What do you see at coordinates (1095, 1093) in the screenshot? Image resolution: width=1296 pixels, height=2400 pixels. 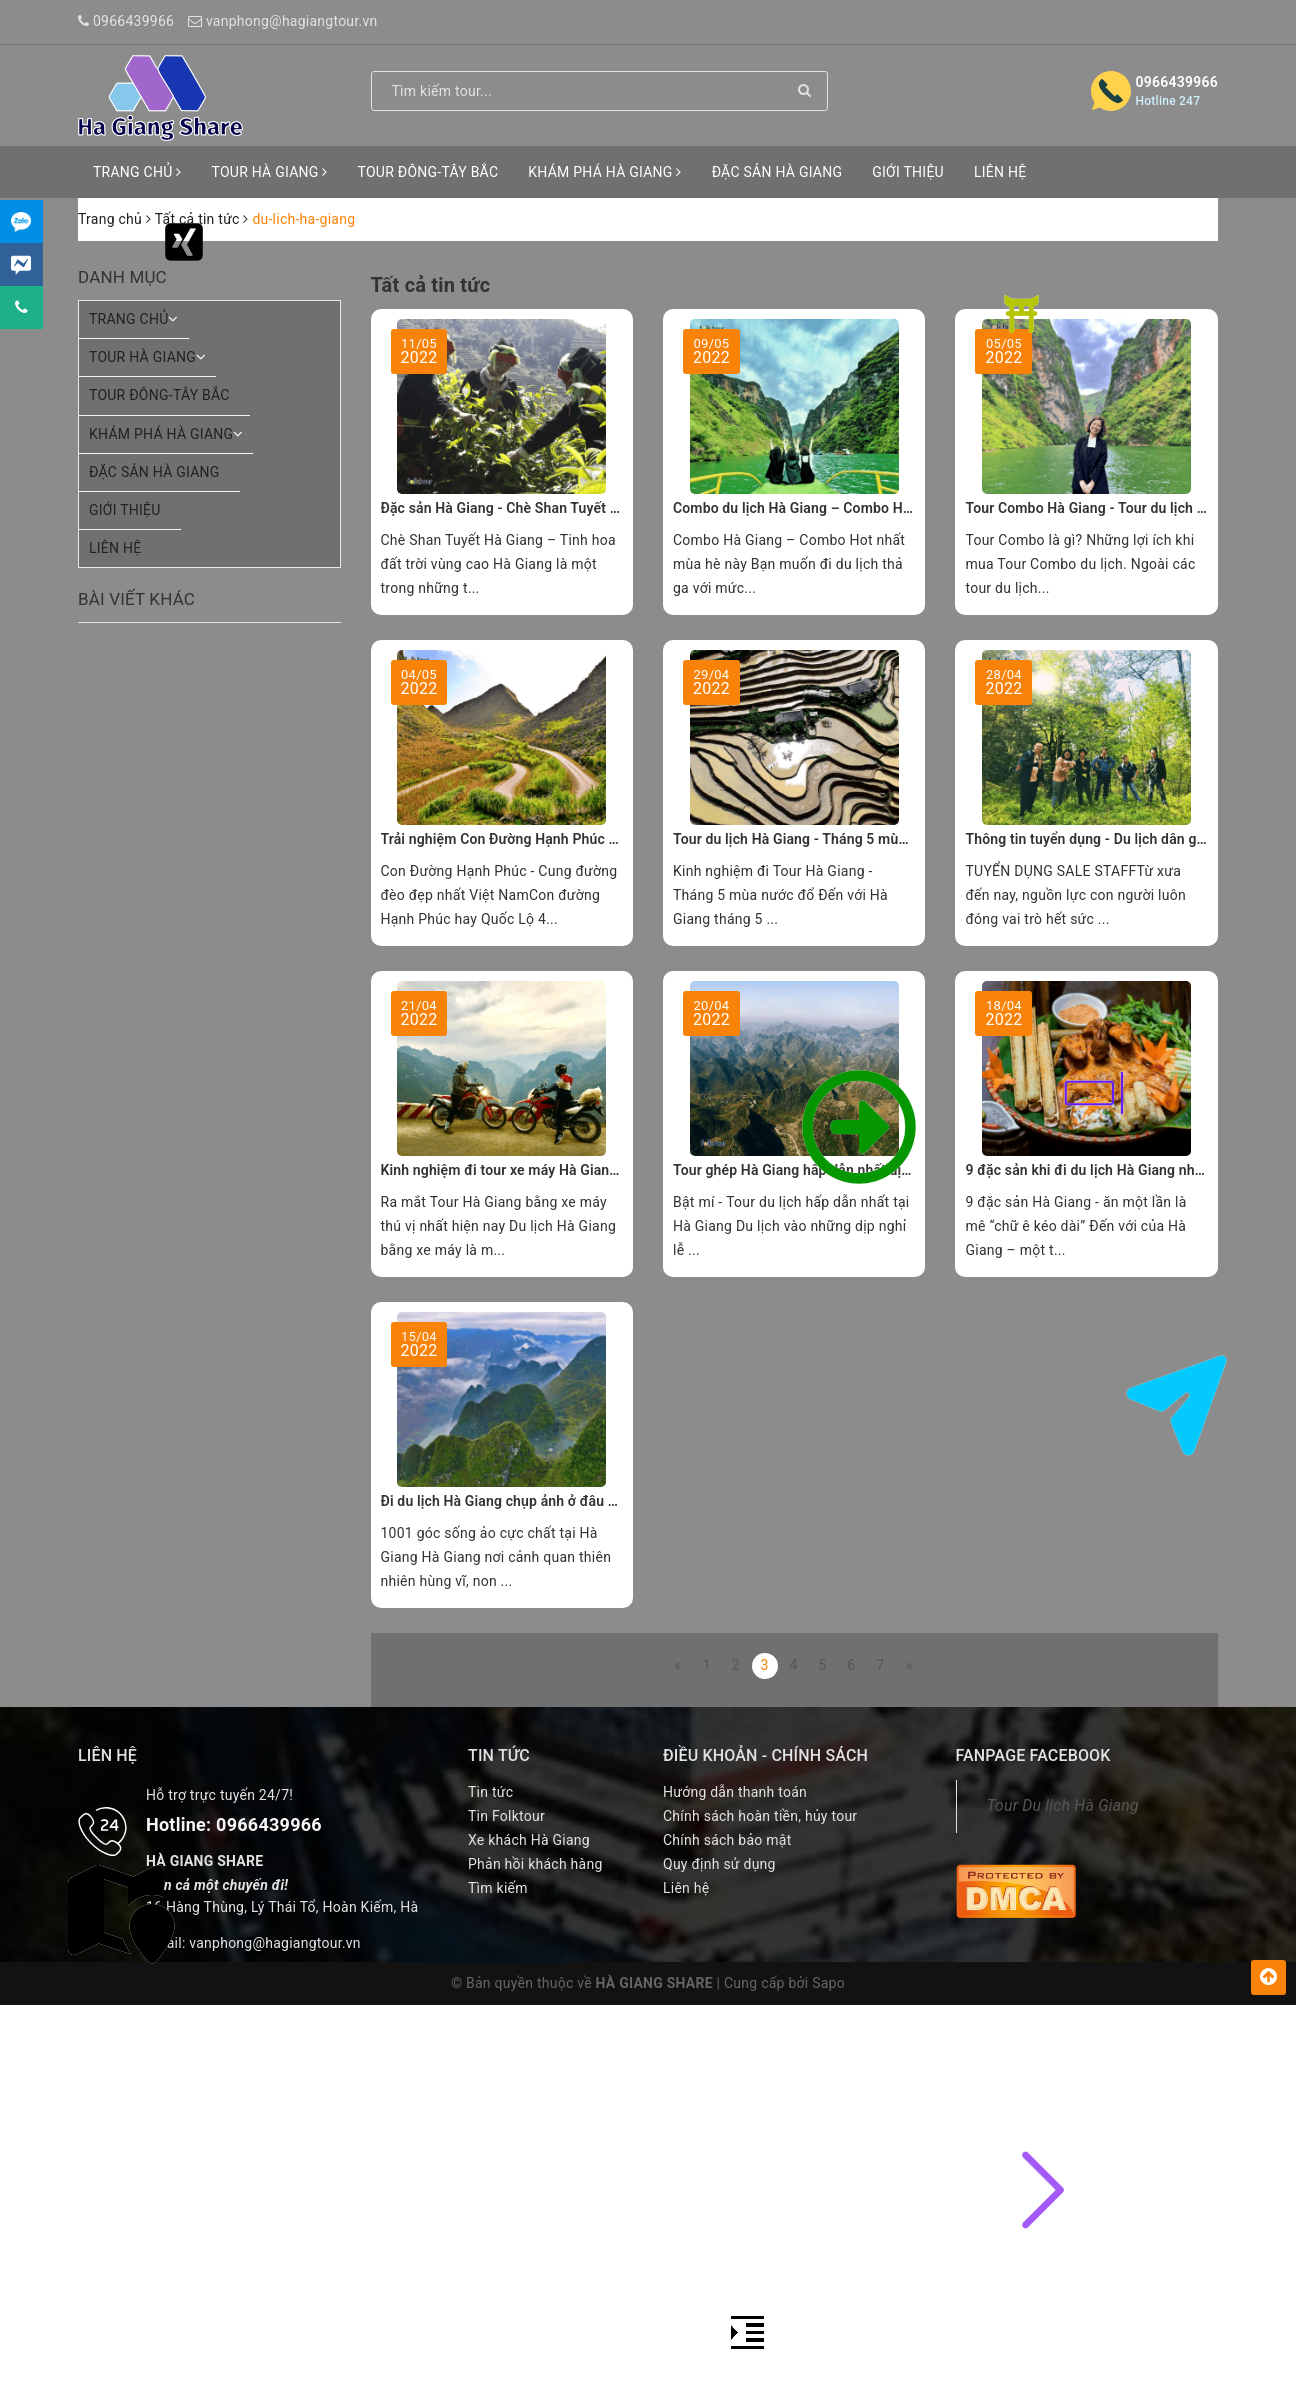 I see `align content to the right` at bounding box center [1095, 1093].